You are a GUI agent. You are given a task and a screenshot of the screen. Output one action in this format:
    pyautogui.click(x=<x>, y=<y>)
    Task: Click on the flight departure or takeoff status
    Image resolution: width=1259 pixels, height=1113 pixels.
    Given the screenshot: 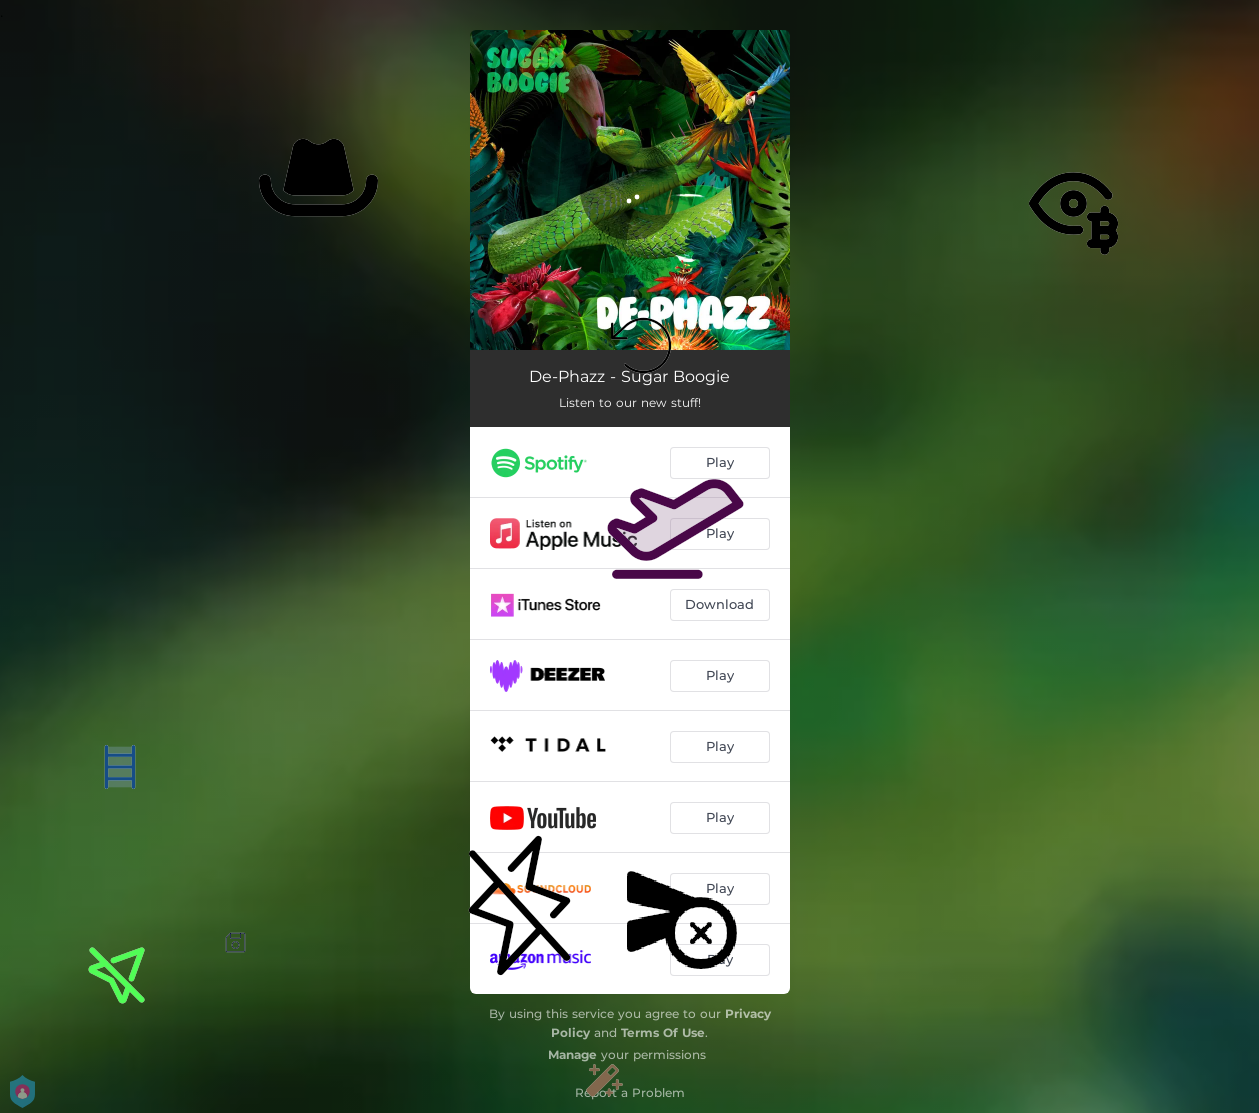 What is the action you would take?
    pyautogui.click(x=675, y=524)
    